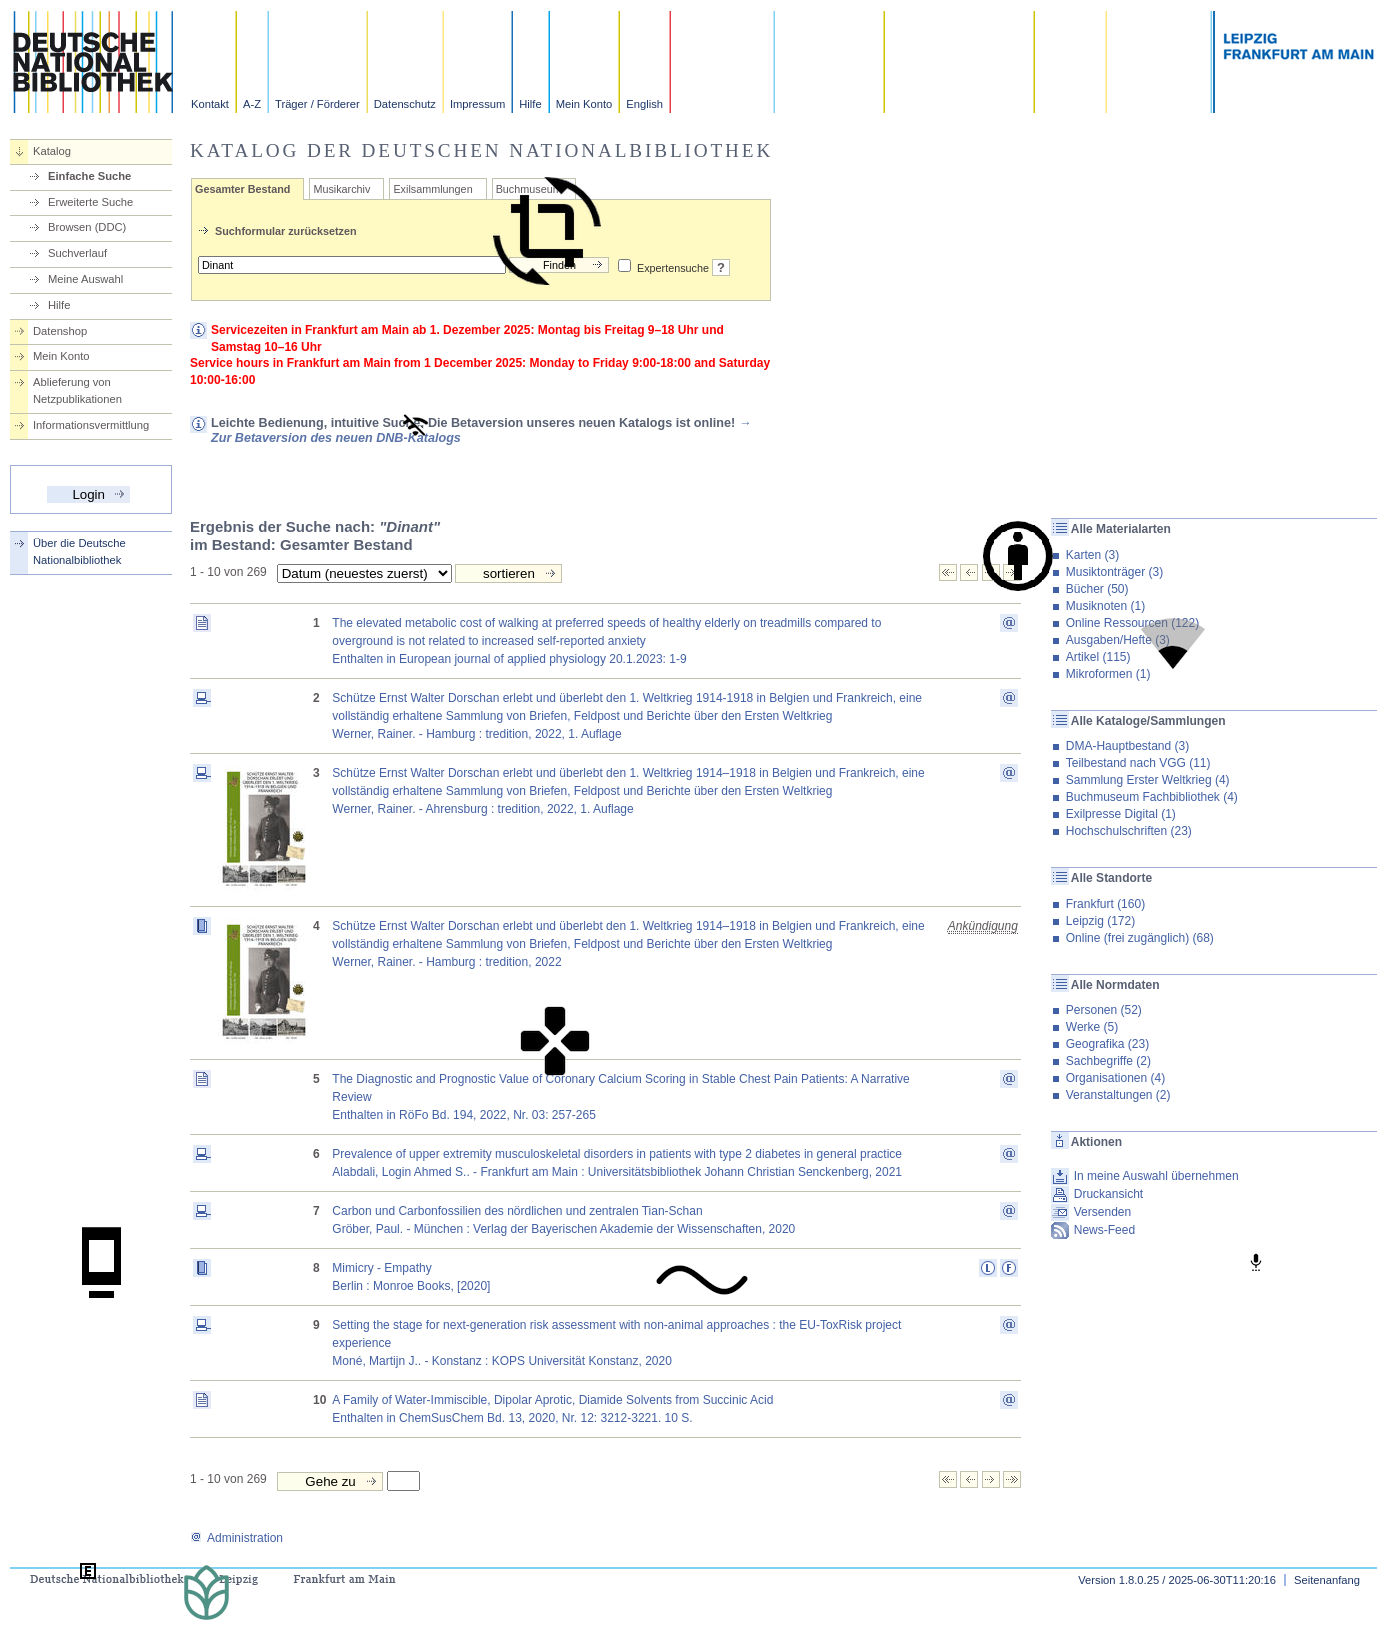 This screenshot has width=1385, height=1626. I want to click on filter by grain or wheat products, so click(206, 1593).